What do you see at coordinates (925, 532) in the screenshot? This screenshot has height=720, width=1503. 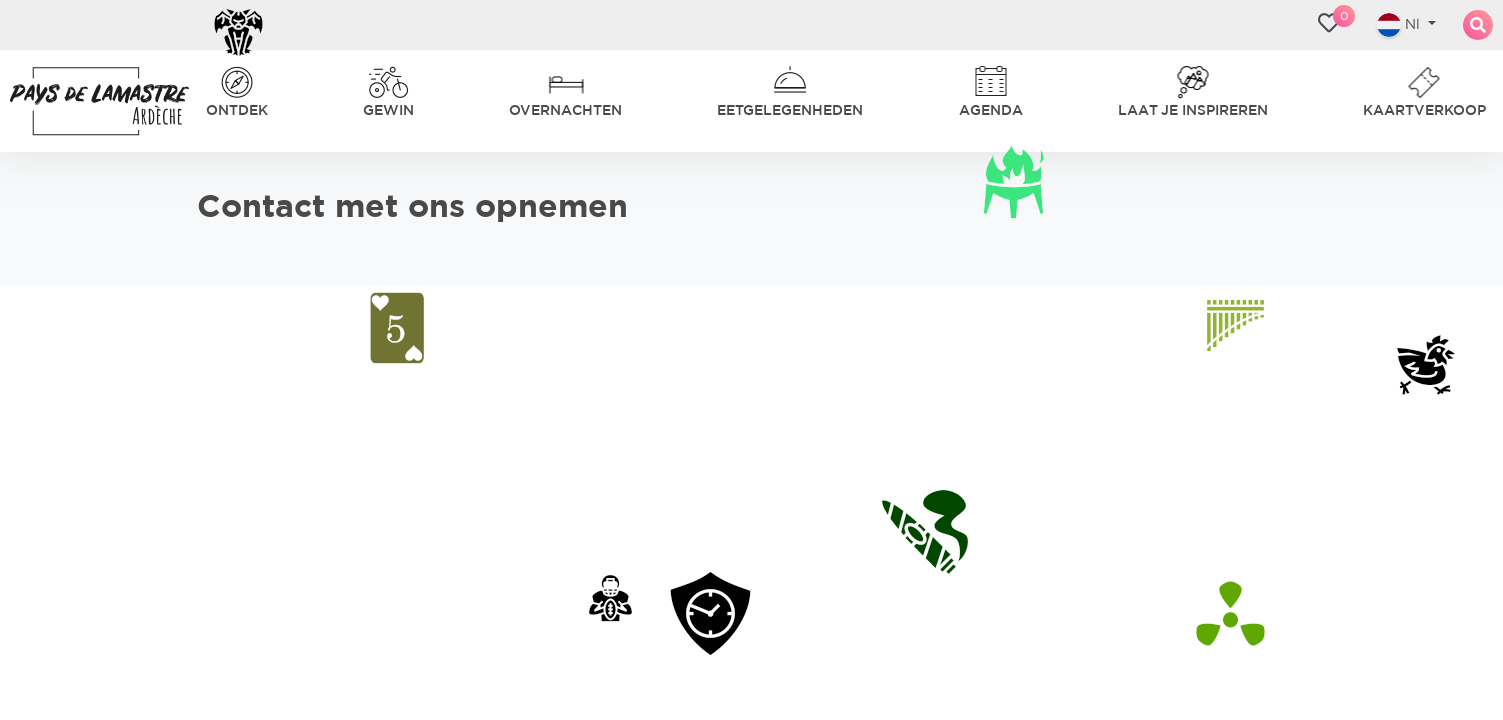 I see `indicates smoking area or smoking permitted` at bounding box center [925, 532].